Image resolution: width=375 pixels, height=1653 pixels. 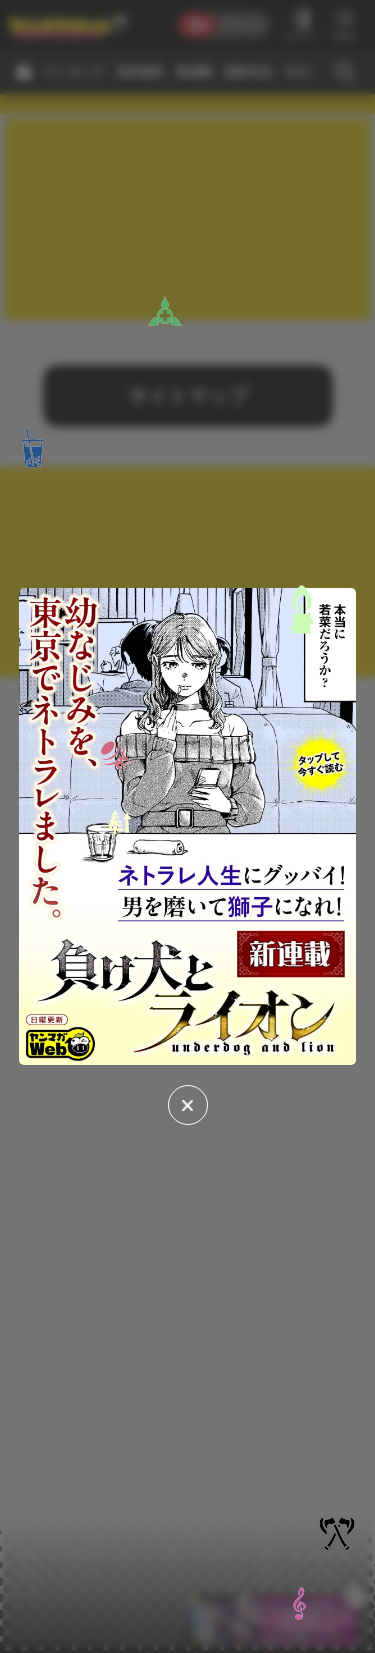 I want to click on access music or audio settings, so click(x=299, y=1603).